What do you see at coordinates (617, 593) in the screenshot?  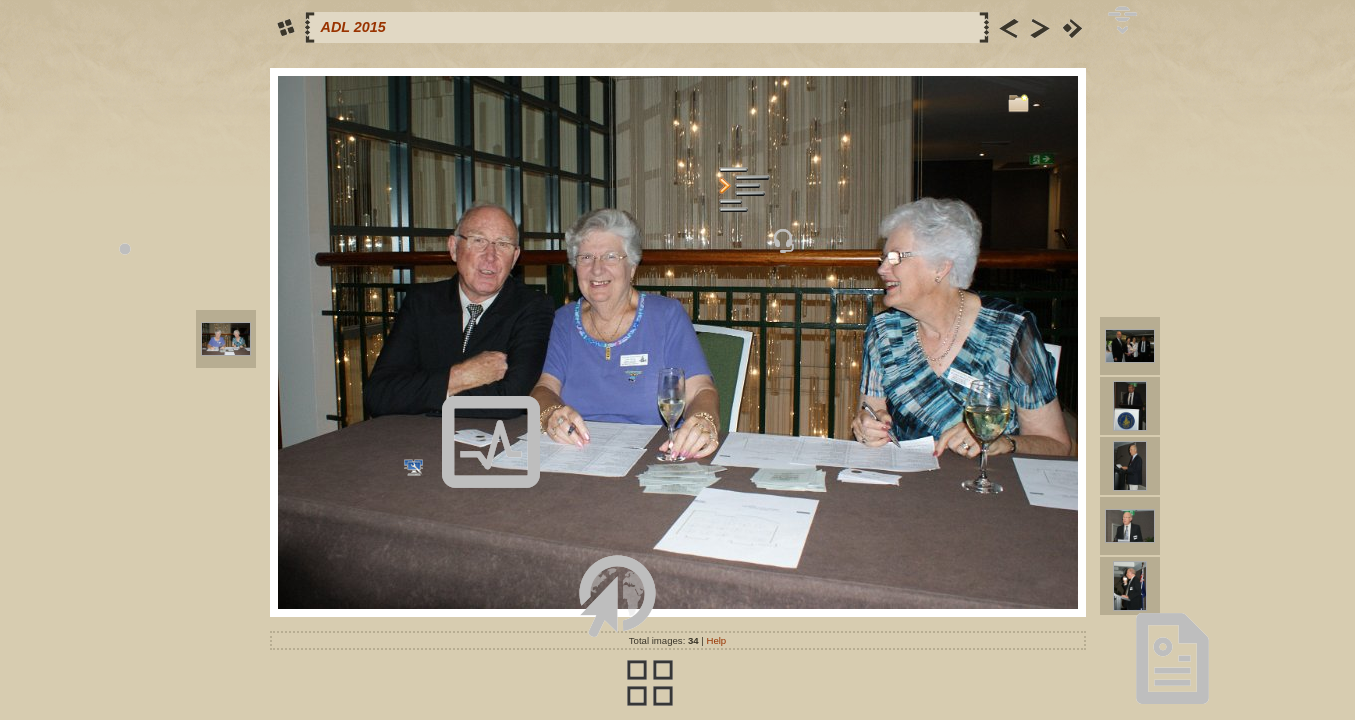 I see `open web browser` at bounding box center [617, 593].